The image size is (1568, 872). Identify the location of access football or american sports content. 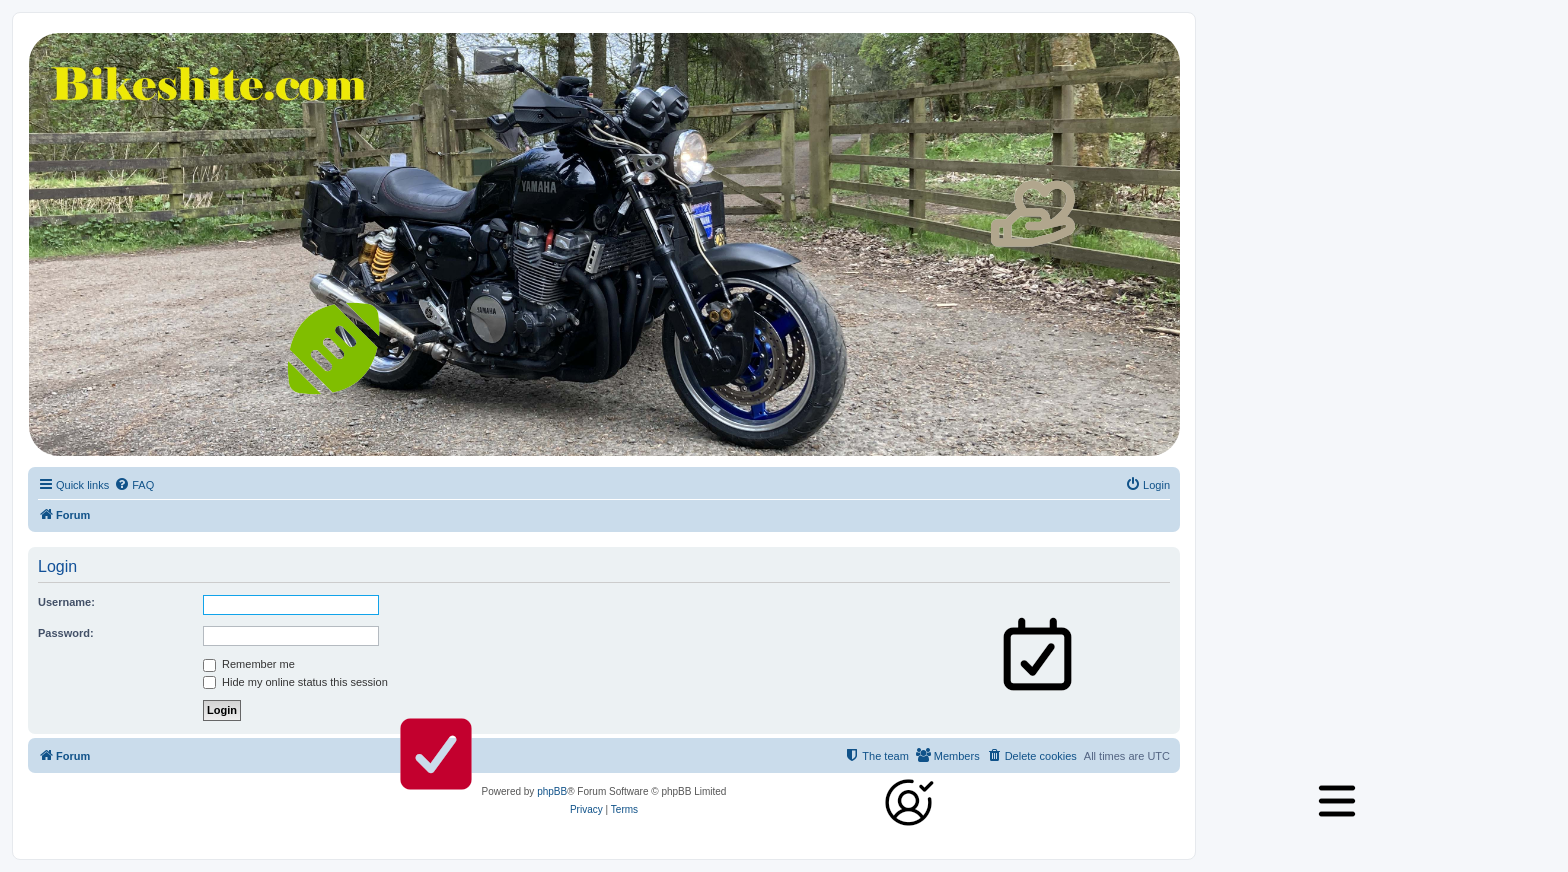
(333, 348).